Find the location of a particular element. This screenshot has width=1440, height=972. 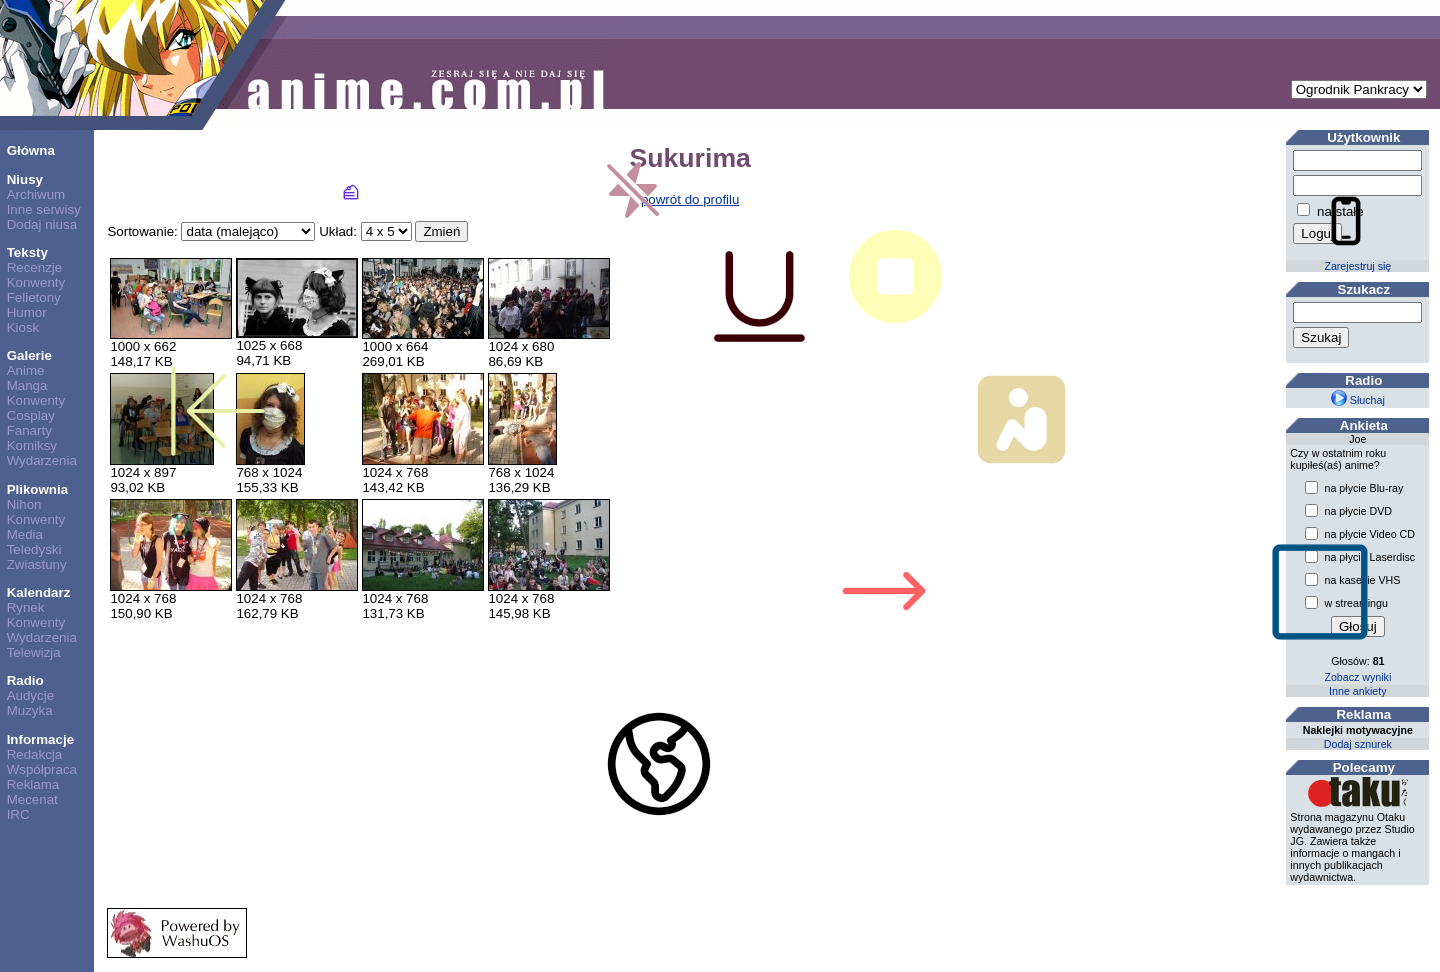

apply underline formatting to selected text is located at coordinates (759, 296).